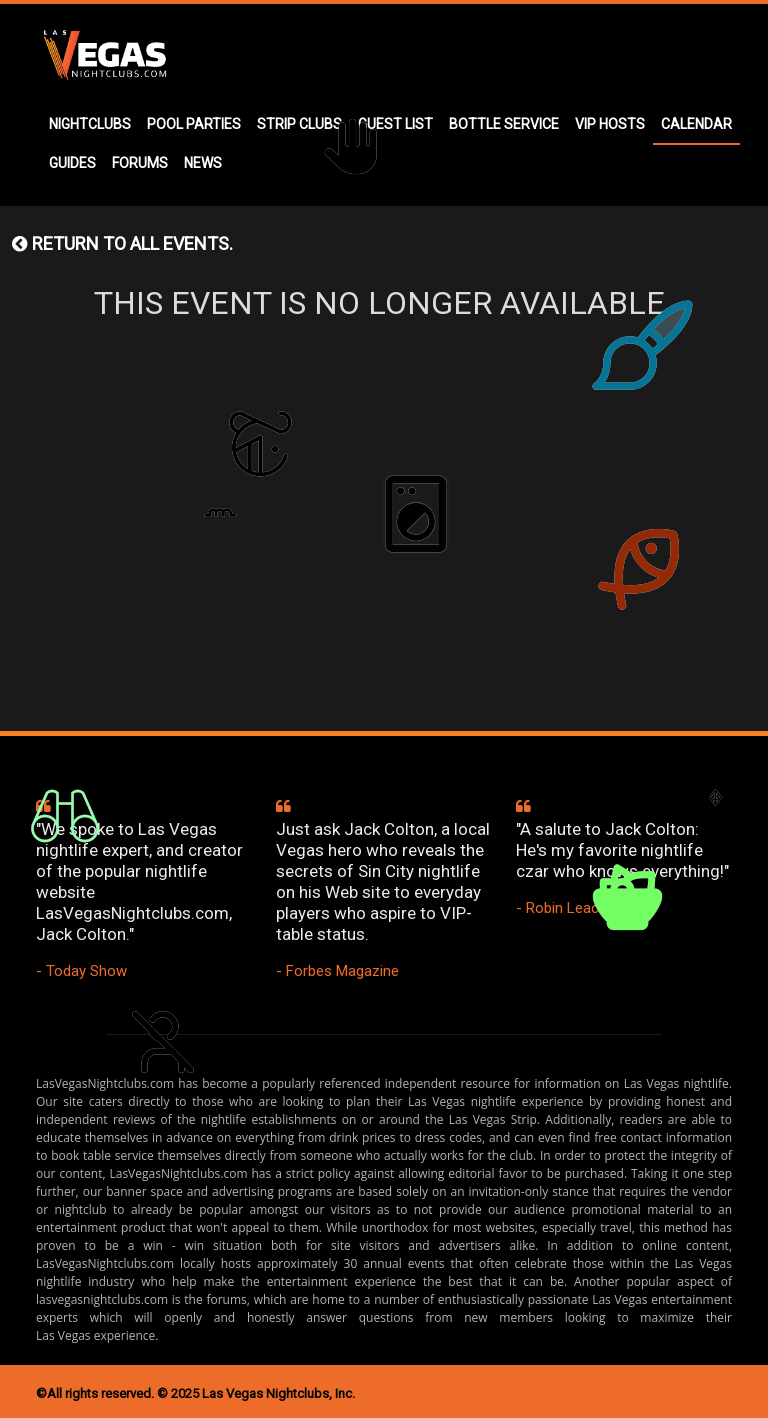 This screenshot has height=1418, width=768. I want to click on represents an inductor component in a circuit diagram, so click(220, 512).